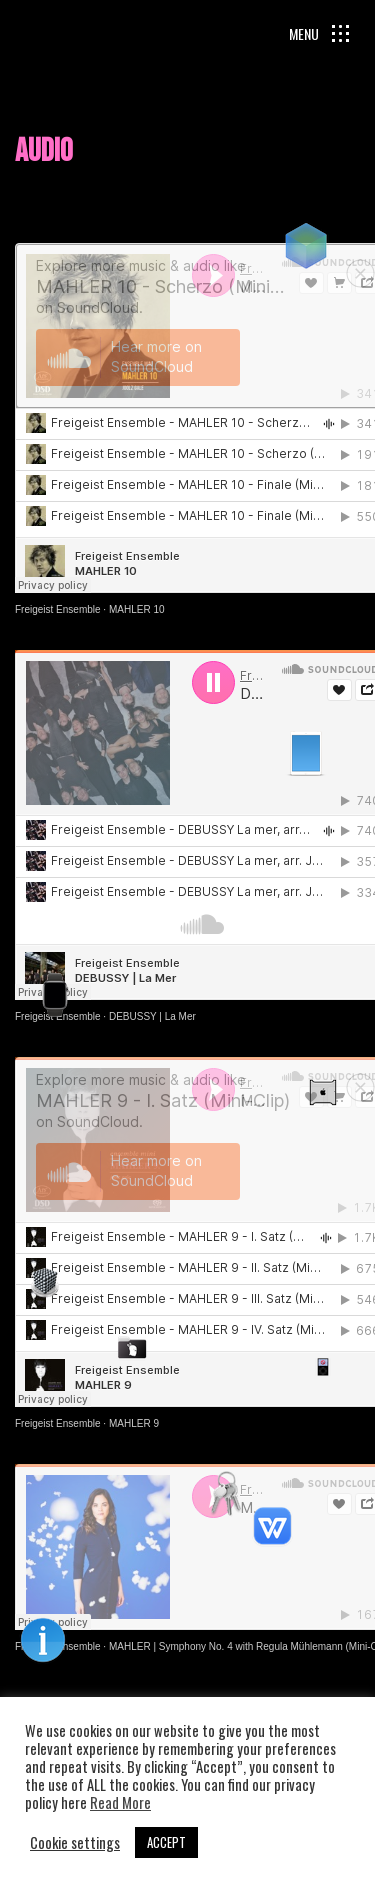 Image resolution: width=375 pixels, height=1888 pixels. Describe the element at coordinates (306, 246) in the screenshot. I see `access 3D object library in iMovie` at that location.